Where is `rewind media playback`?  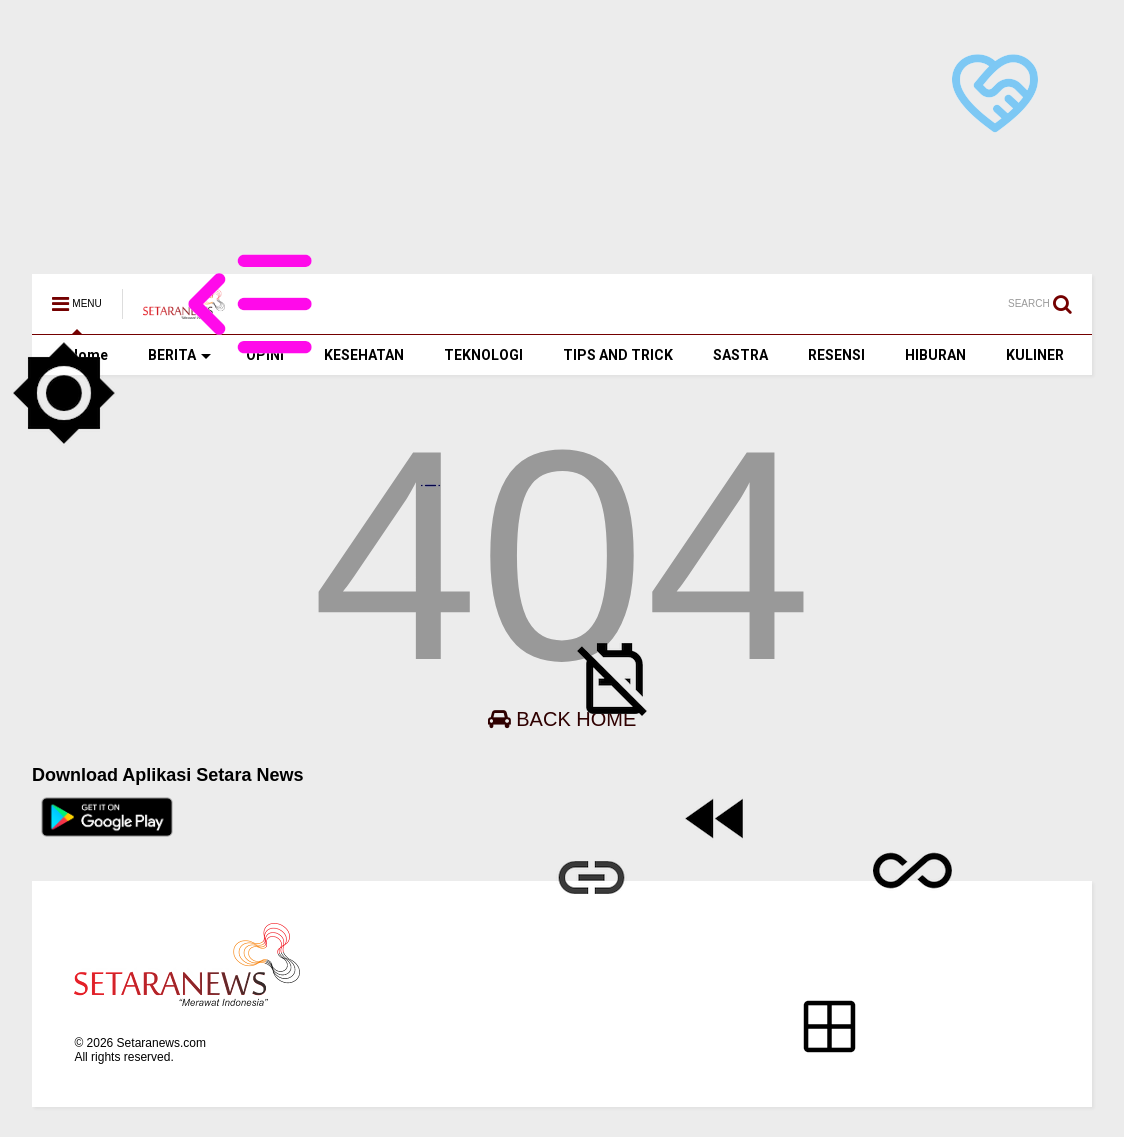
rewind media playback is located at coordinates (716, 818).